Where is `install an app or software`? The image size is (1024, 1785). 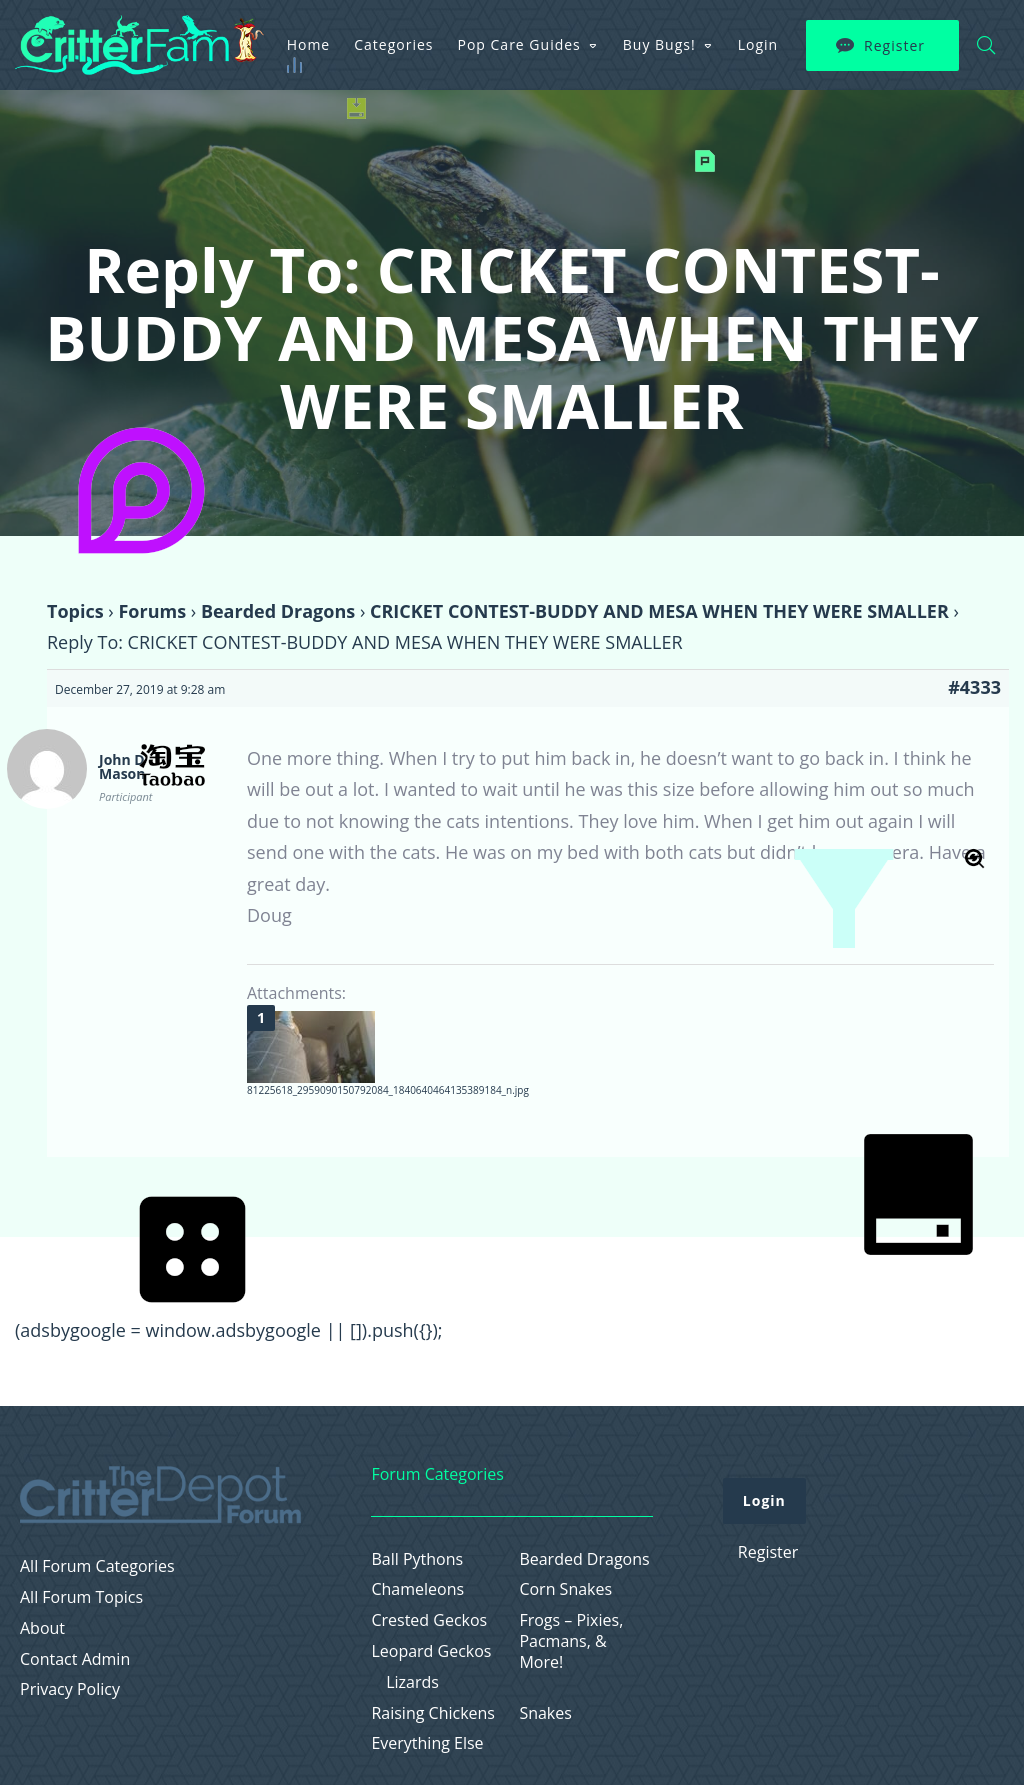 install an app or software is located at coordinates (356, 108).